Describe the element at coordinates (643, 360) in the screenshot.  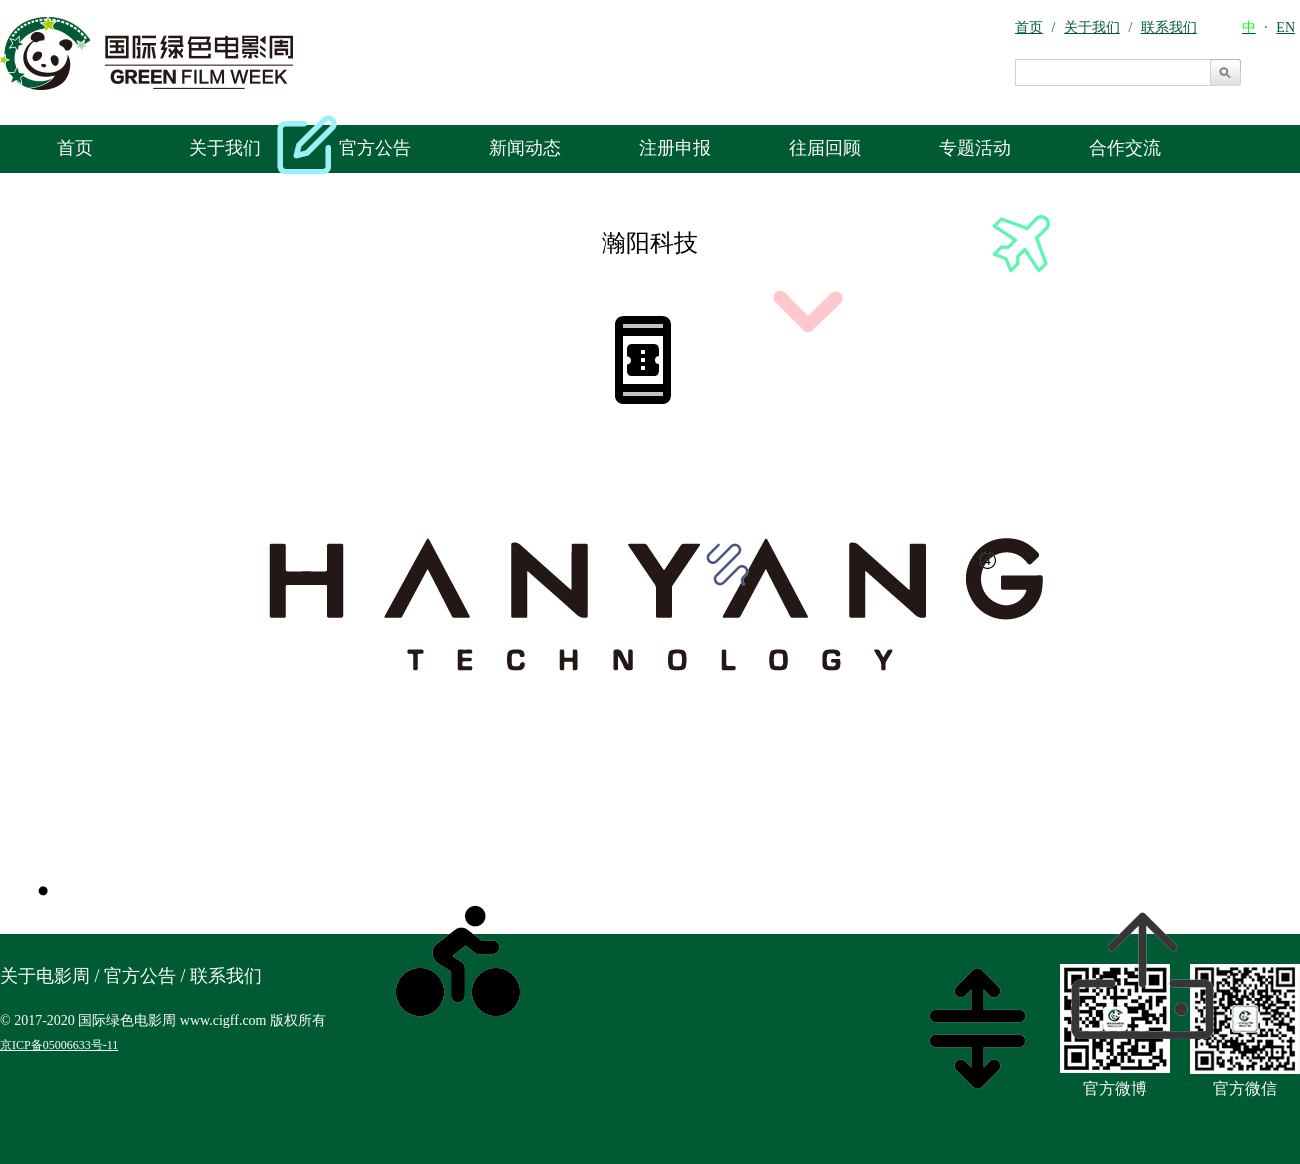
I see `book a ticket or reservation online` at that location.